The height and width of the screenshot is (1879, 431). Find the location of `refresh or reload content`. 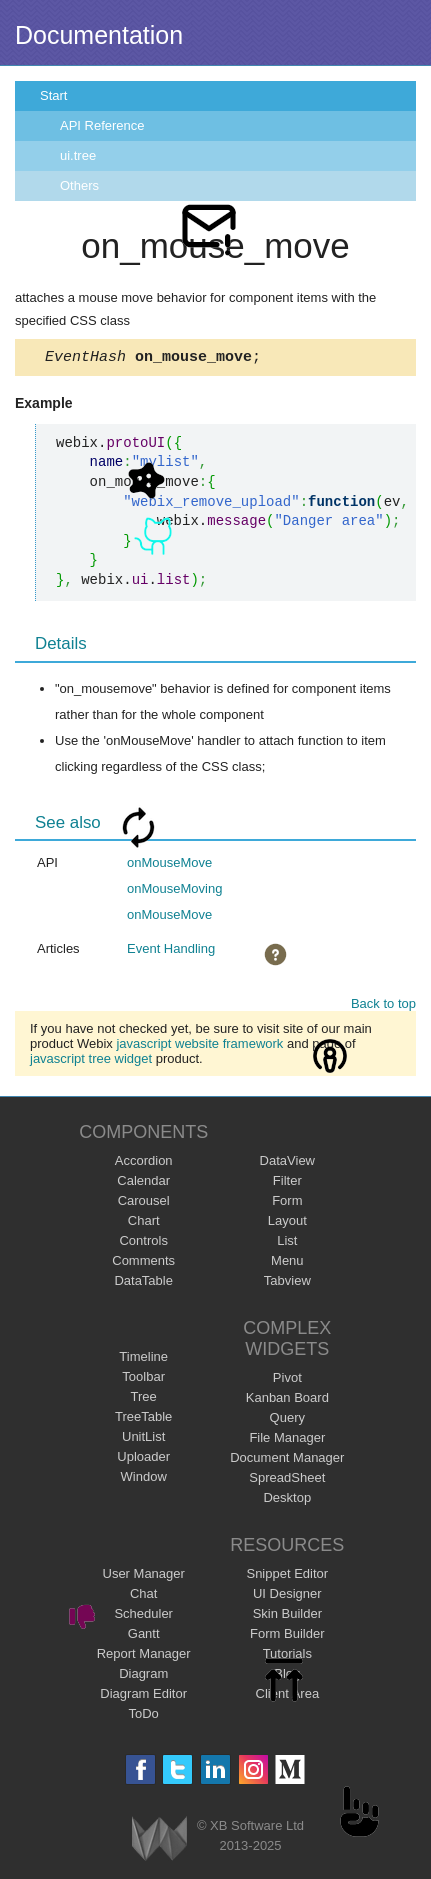

refresh or reload content is located at coordinates (138, 827).